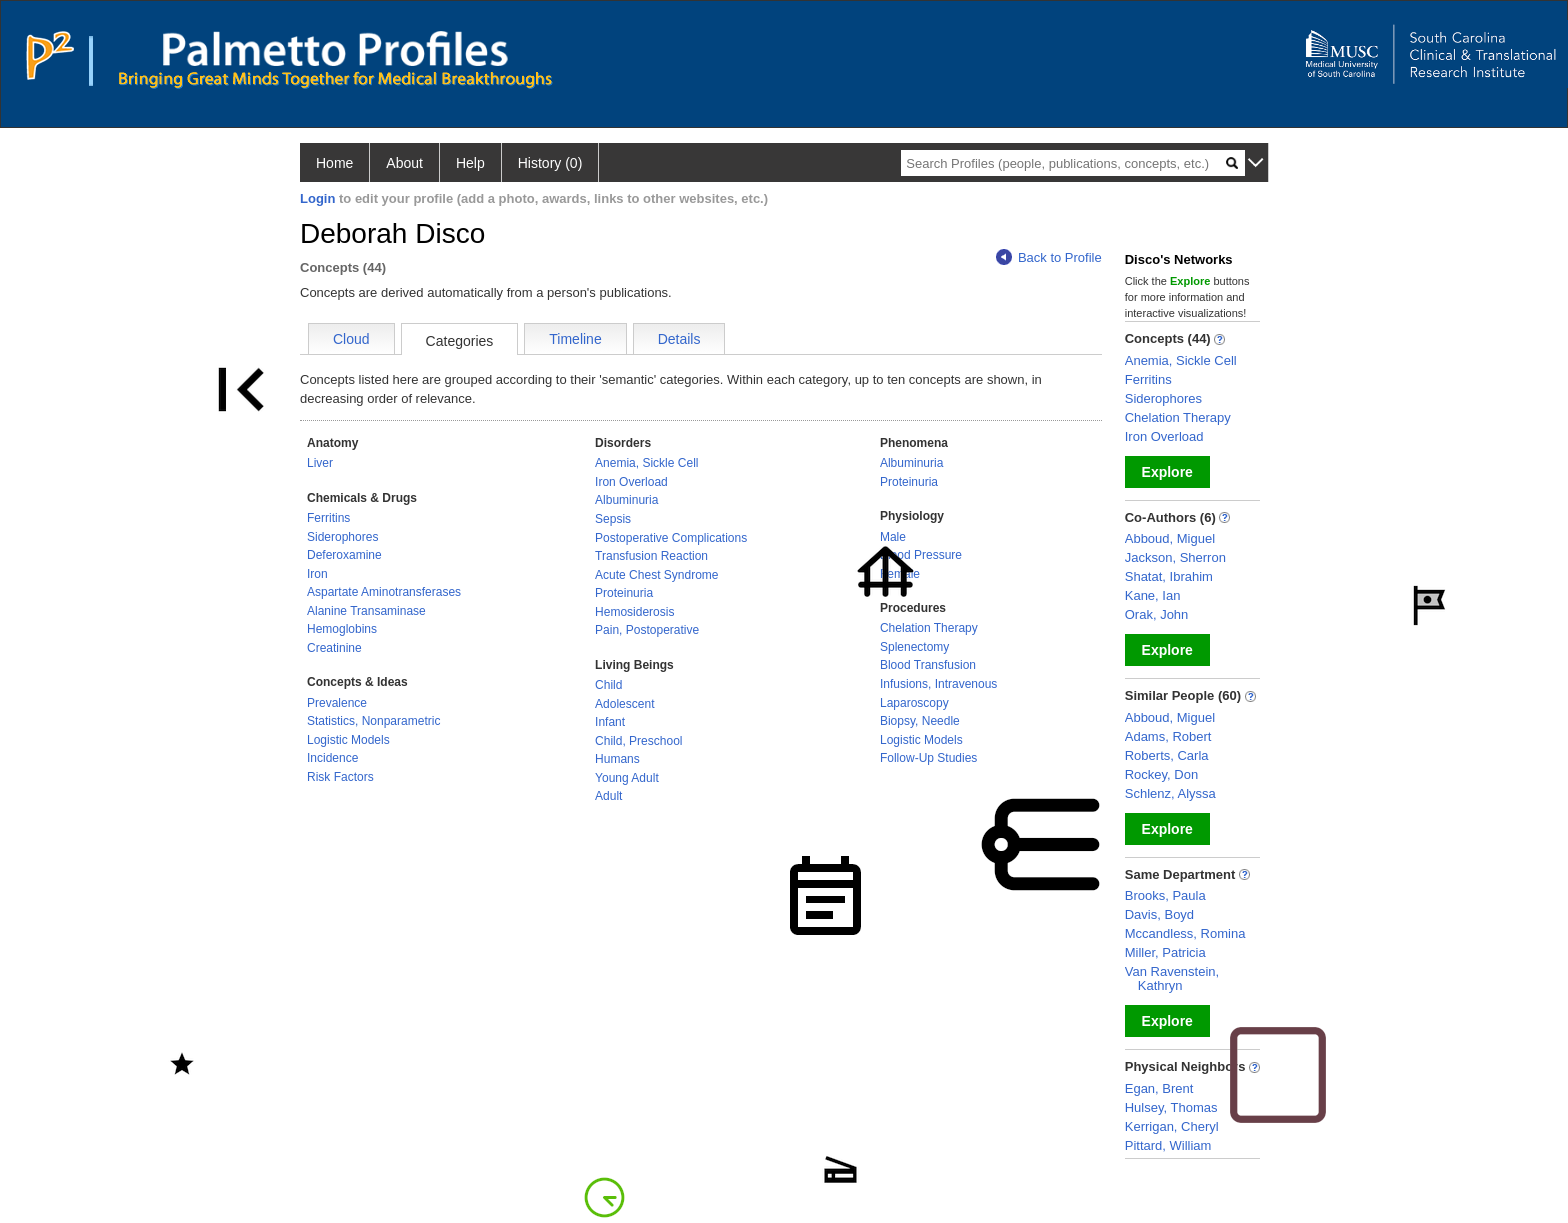  Describe the element at coordinates (840, 1168) in the screenshot. I see `scan a document or image` at that location.